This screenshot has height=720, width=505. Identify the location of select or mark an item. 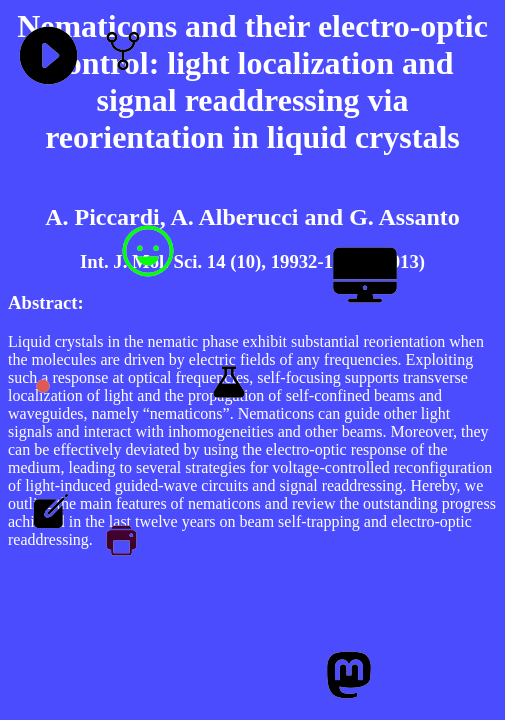
(43, 386).